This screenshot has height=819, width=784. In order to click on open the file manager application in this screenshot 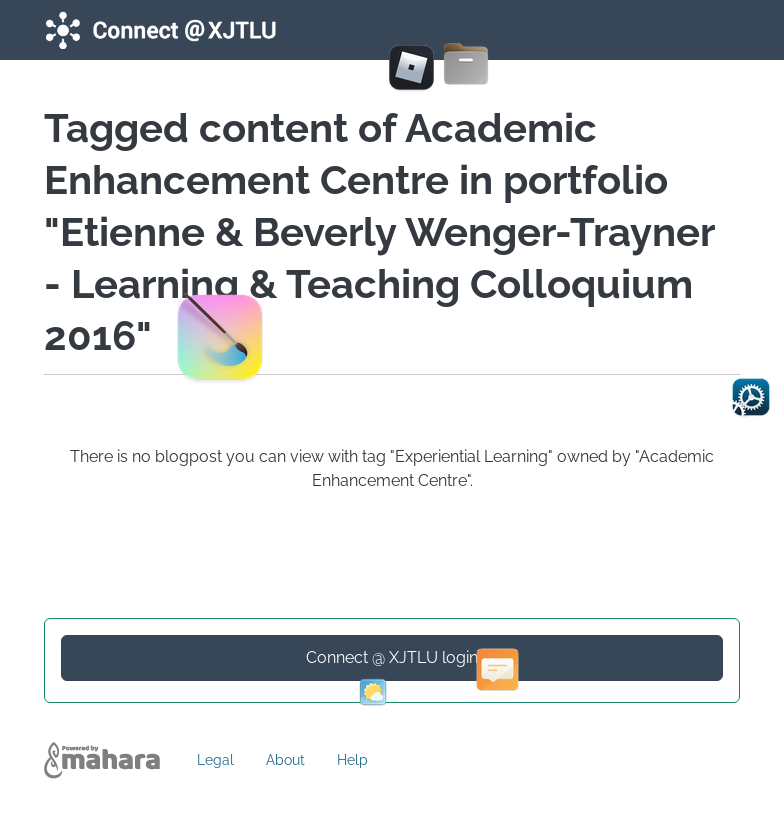, I will do `click(466, 64)`.